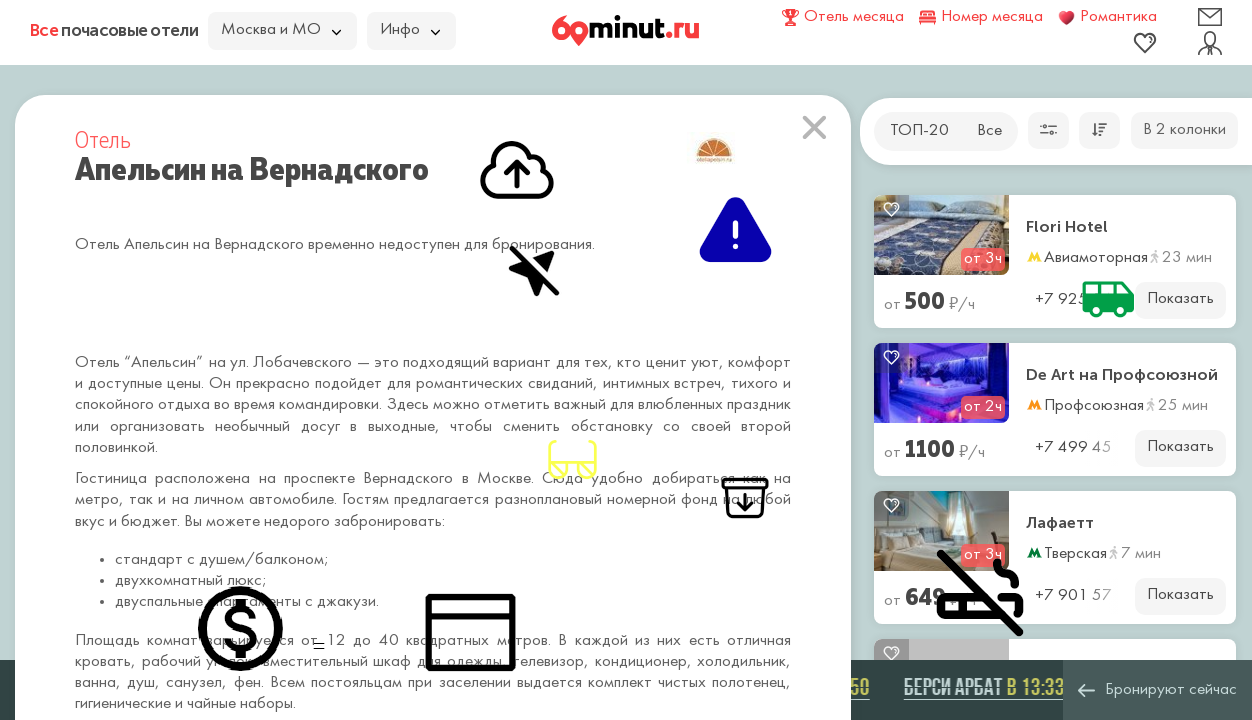 This screenshot has width=1252, height=720. Describe the element at coordinates (532, 272) in the screenshot. I see `location sharing is currently disabled` at that location.